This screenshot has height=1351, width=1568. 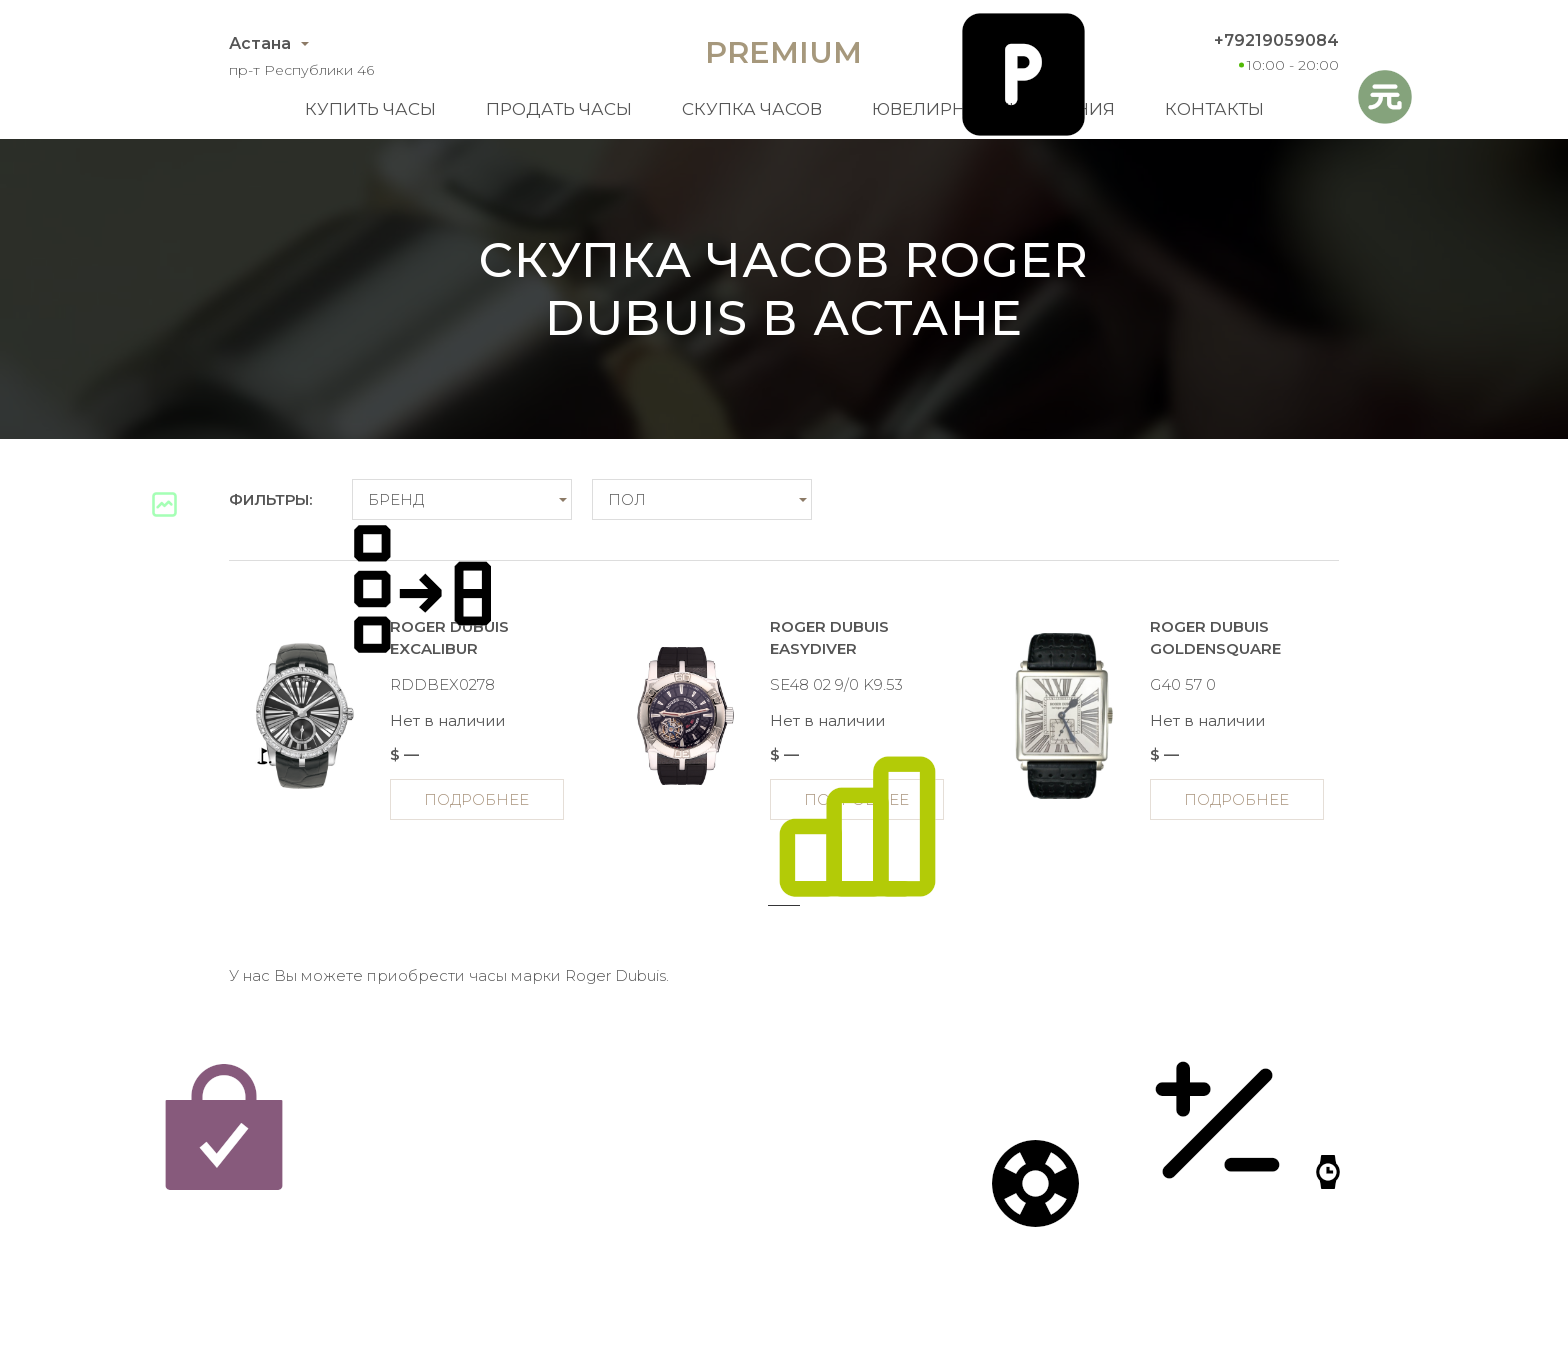 I want to click on chinese yuan currency indicator, so click(x=1385, y=99).